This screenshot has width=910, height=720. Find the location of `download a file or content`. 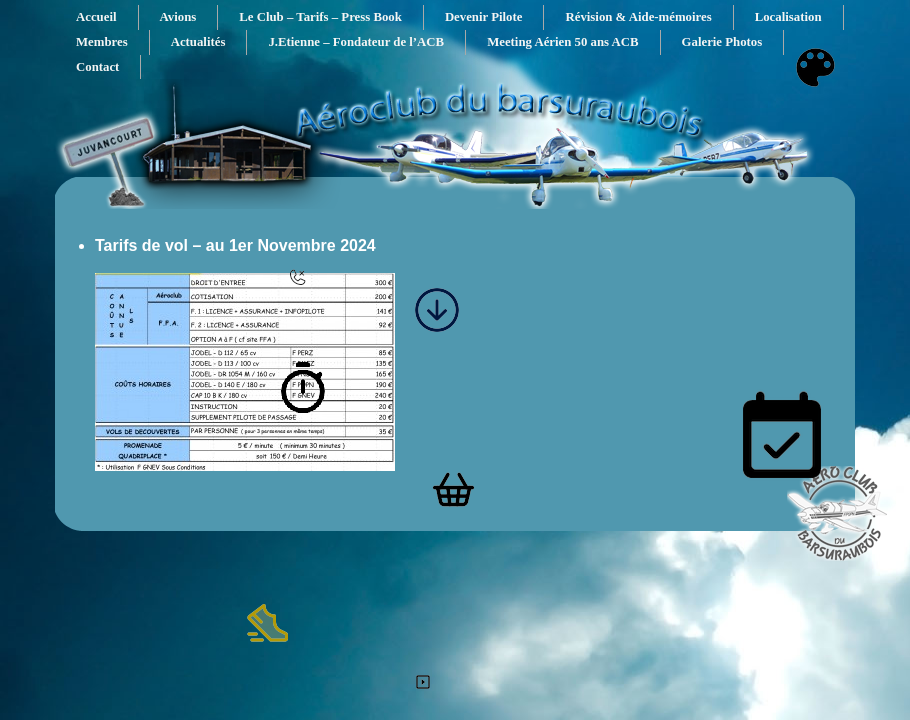

download a file or content is located at coordinates (437, 310).